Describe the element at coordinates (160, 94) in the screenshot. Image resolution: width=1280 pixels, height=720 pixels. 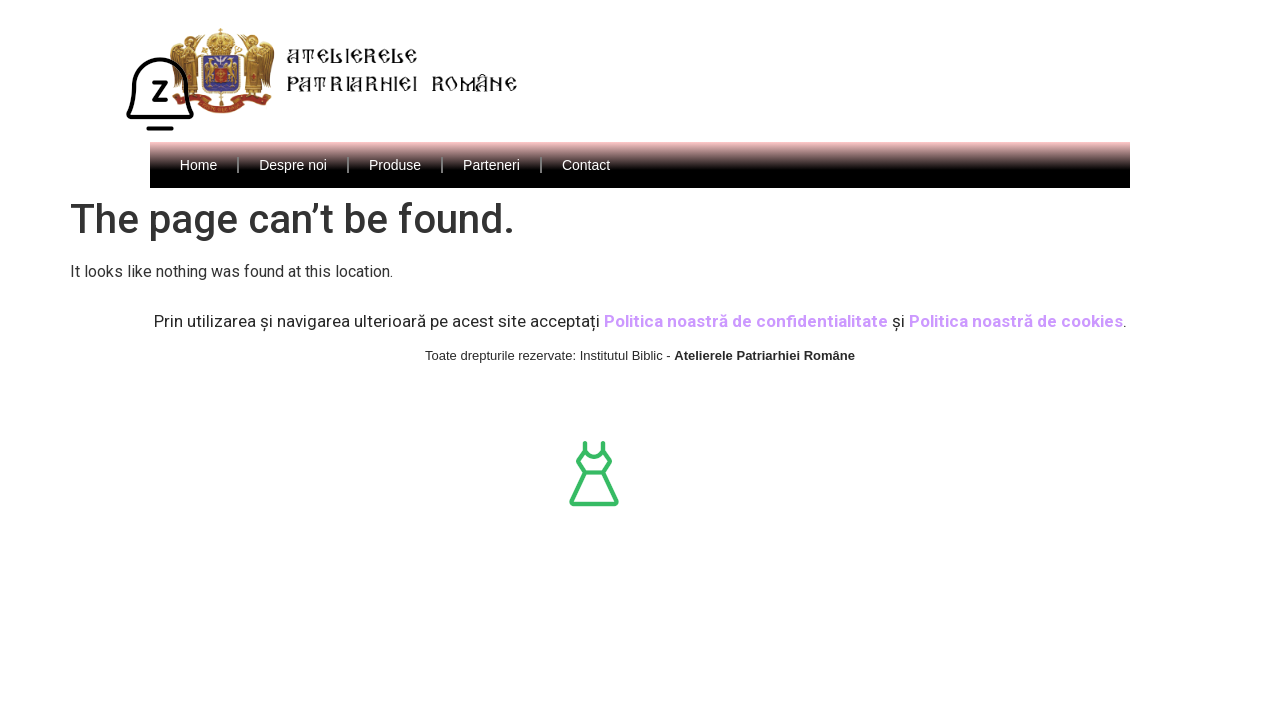
I see `notifications are snoozed` at that location.